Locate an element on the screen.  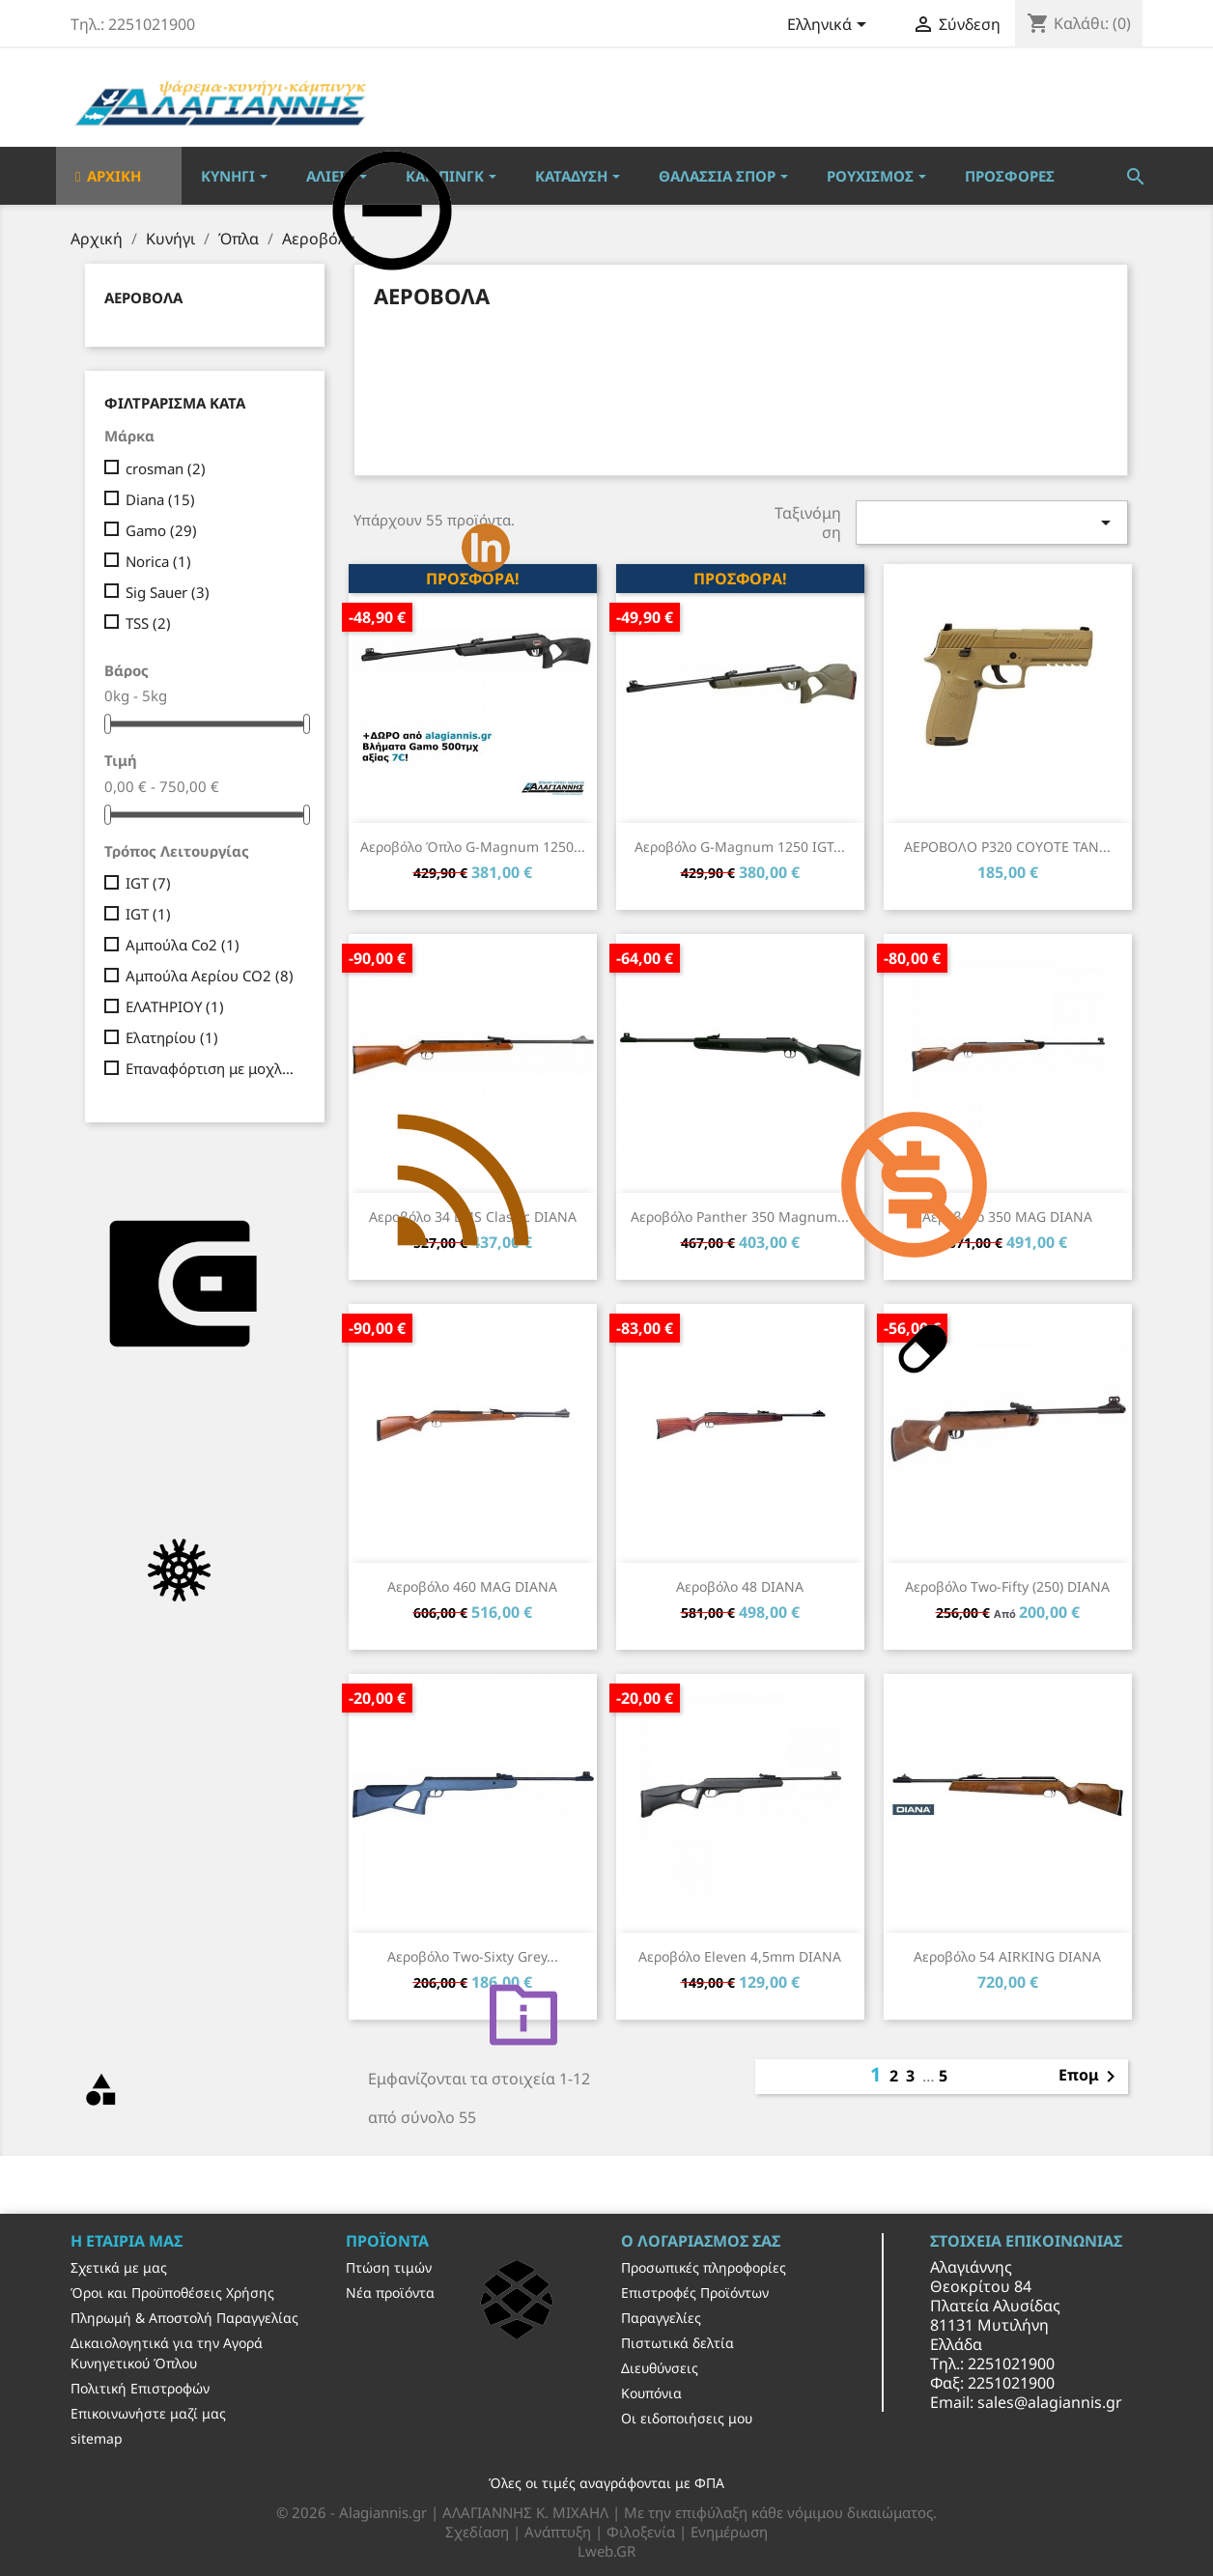
LogMeIn brand logo is located at coordinates (486, 548).